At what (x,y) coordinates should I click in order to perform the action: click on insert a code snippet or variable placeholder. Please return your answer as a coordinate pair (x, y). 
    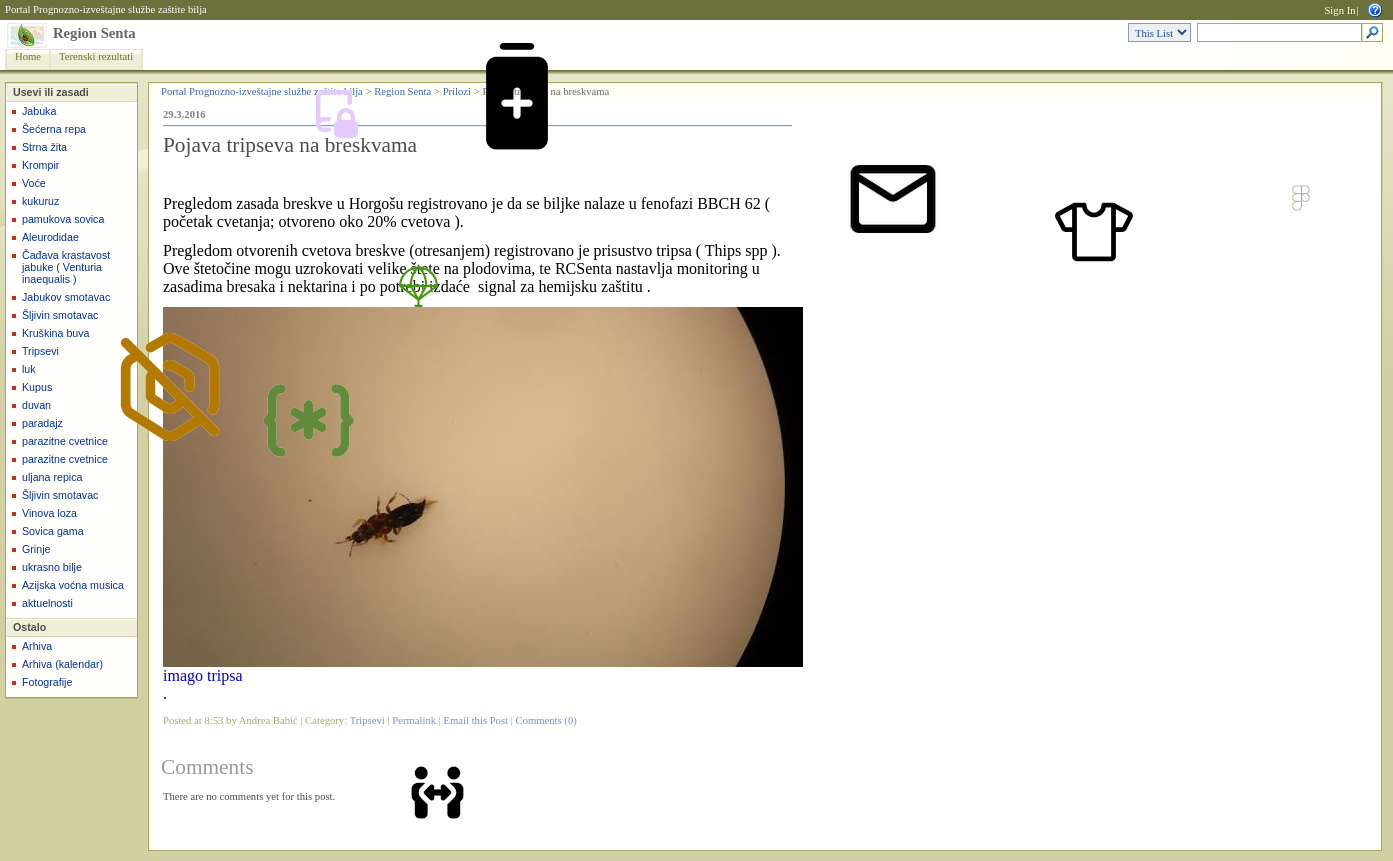
    Looking at the image, I should click on (308, 420).